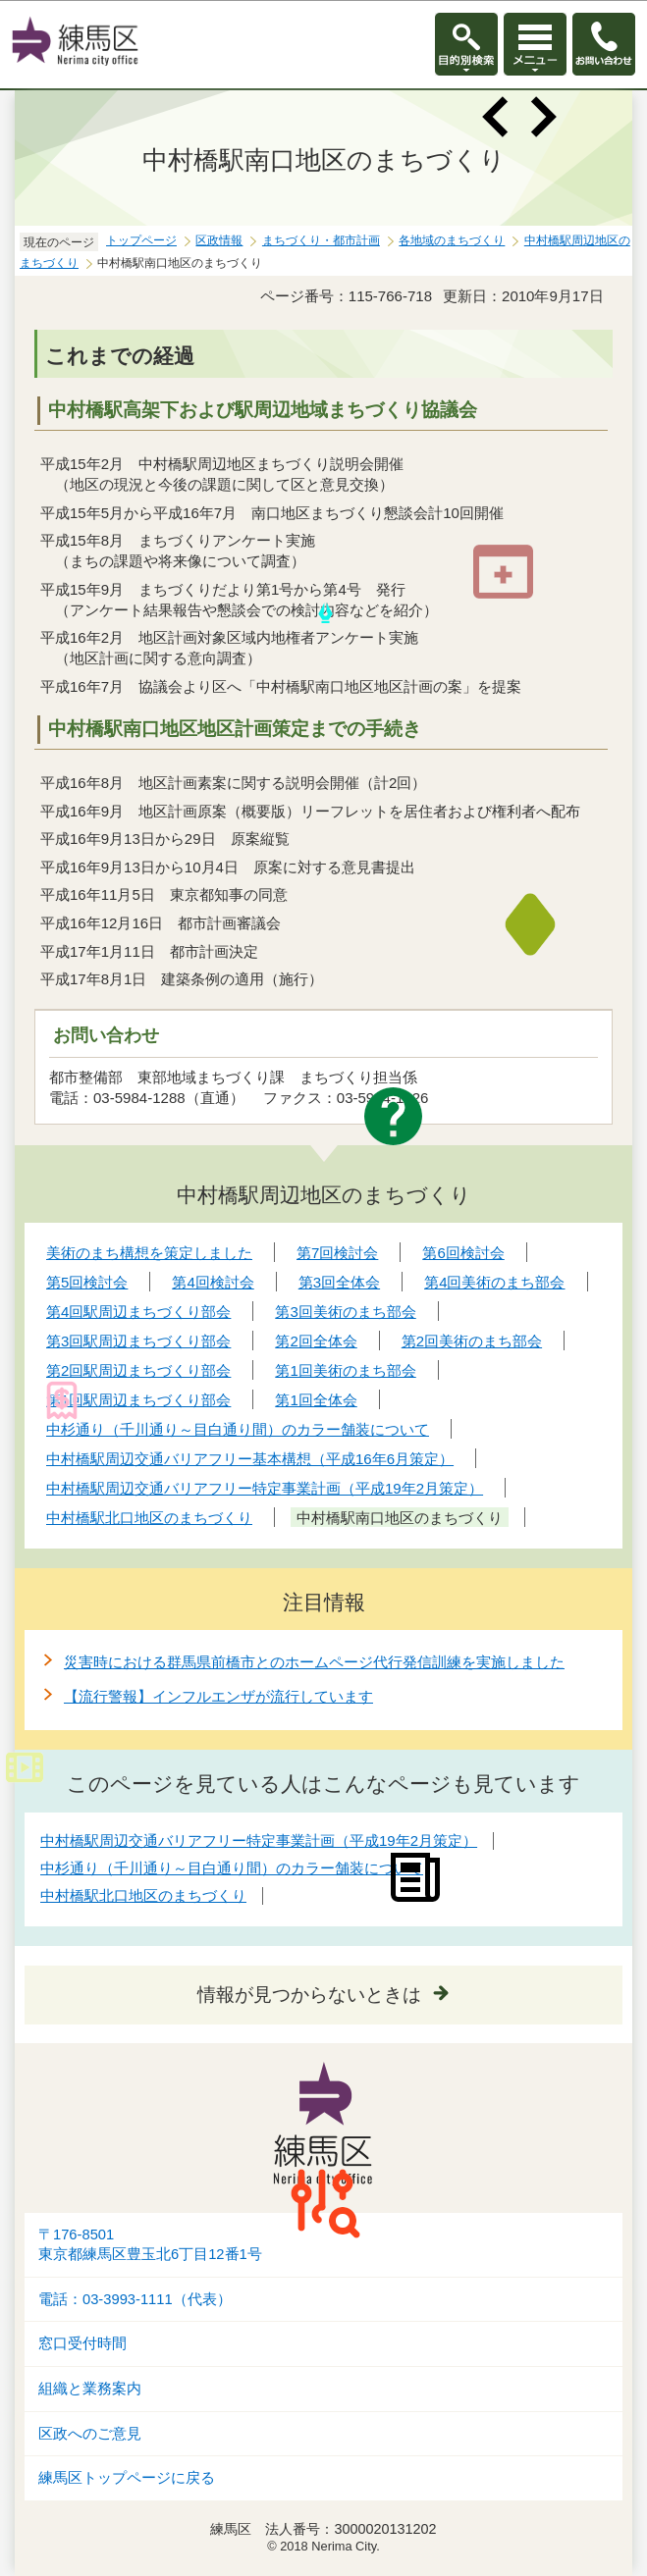 Image resolution: width=647 pixels, height=2576 pixels. Describe the element at coordinates (530, 924) in the screenshot. I see `premium or pro feature indicator` at that location.